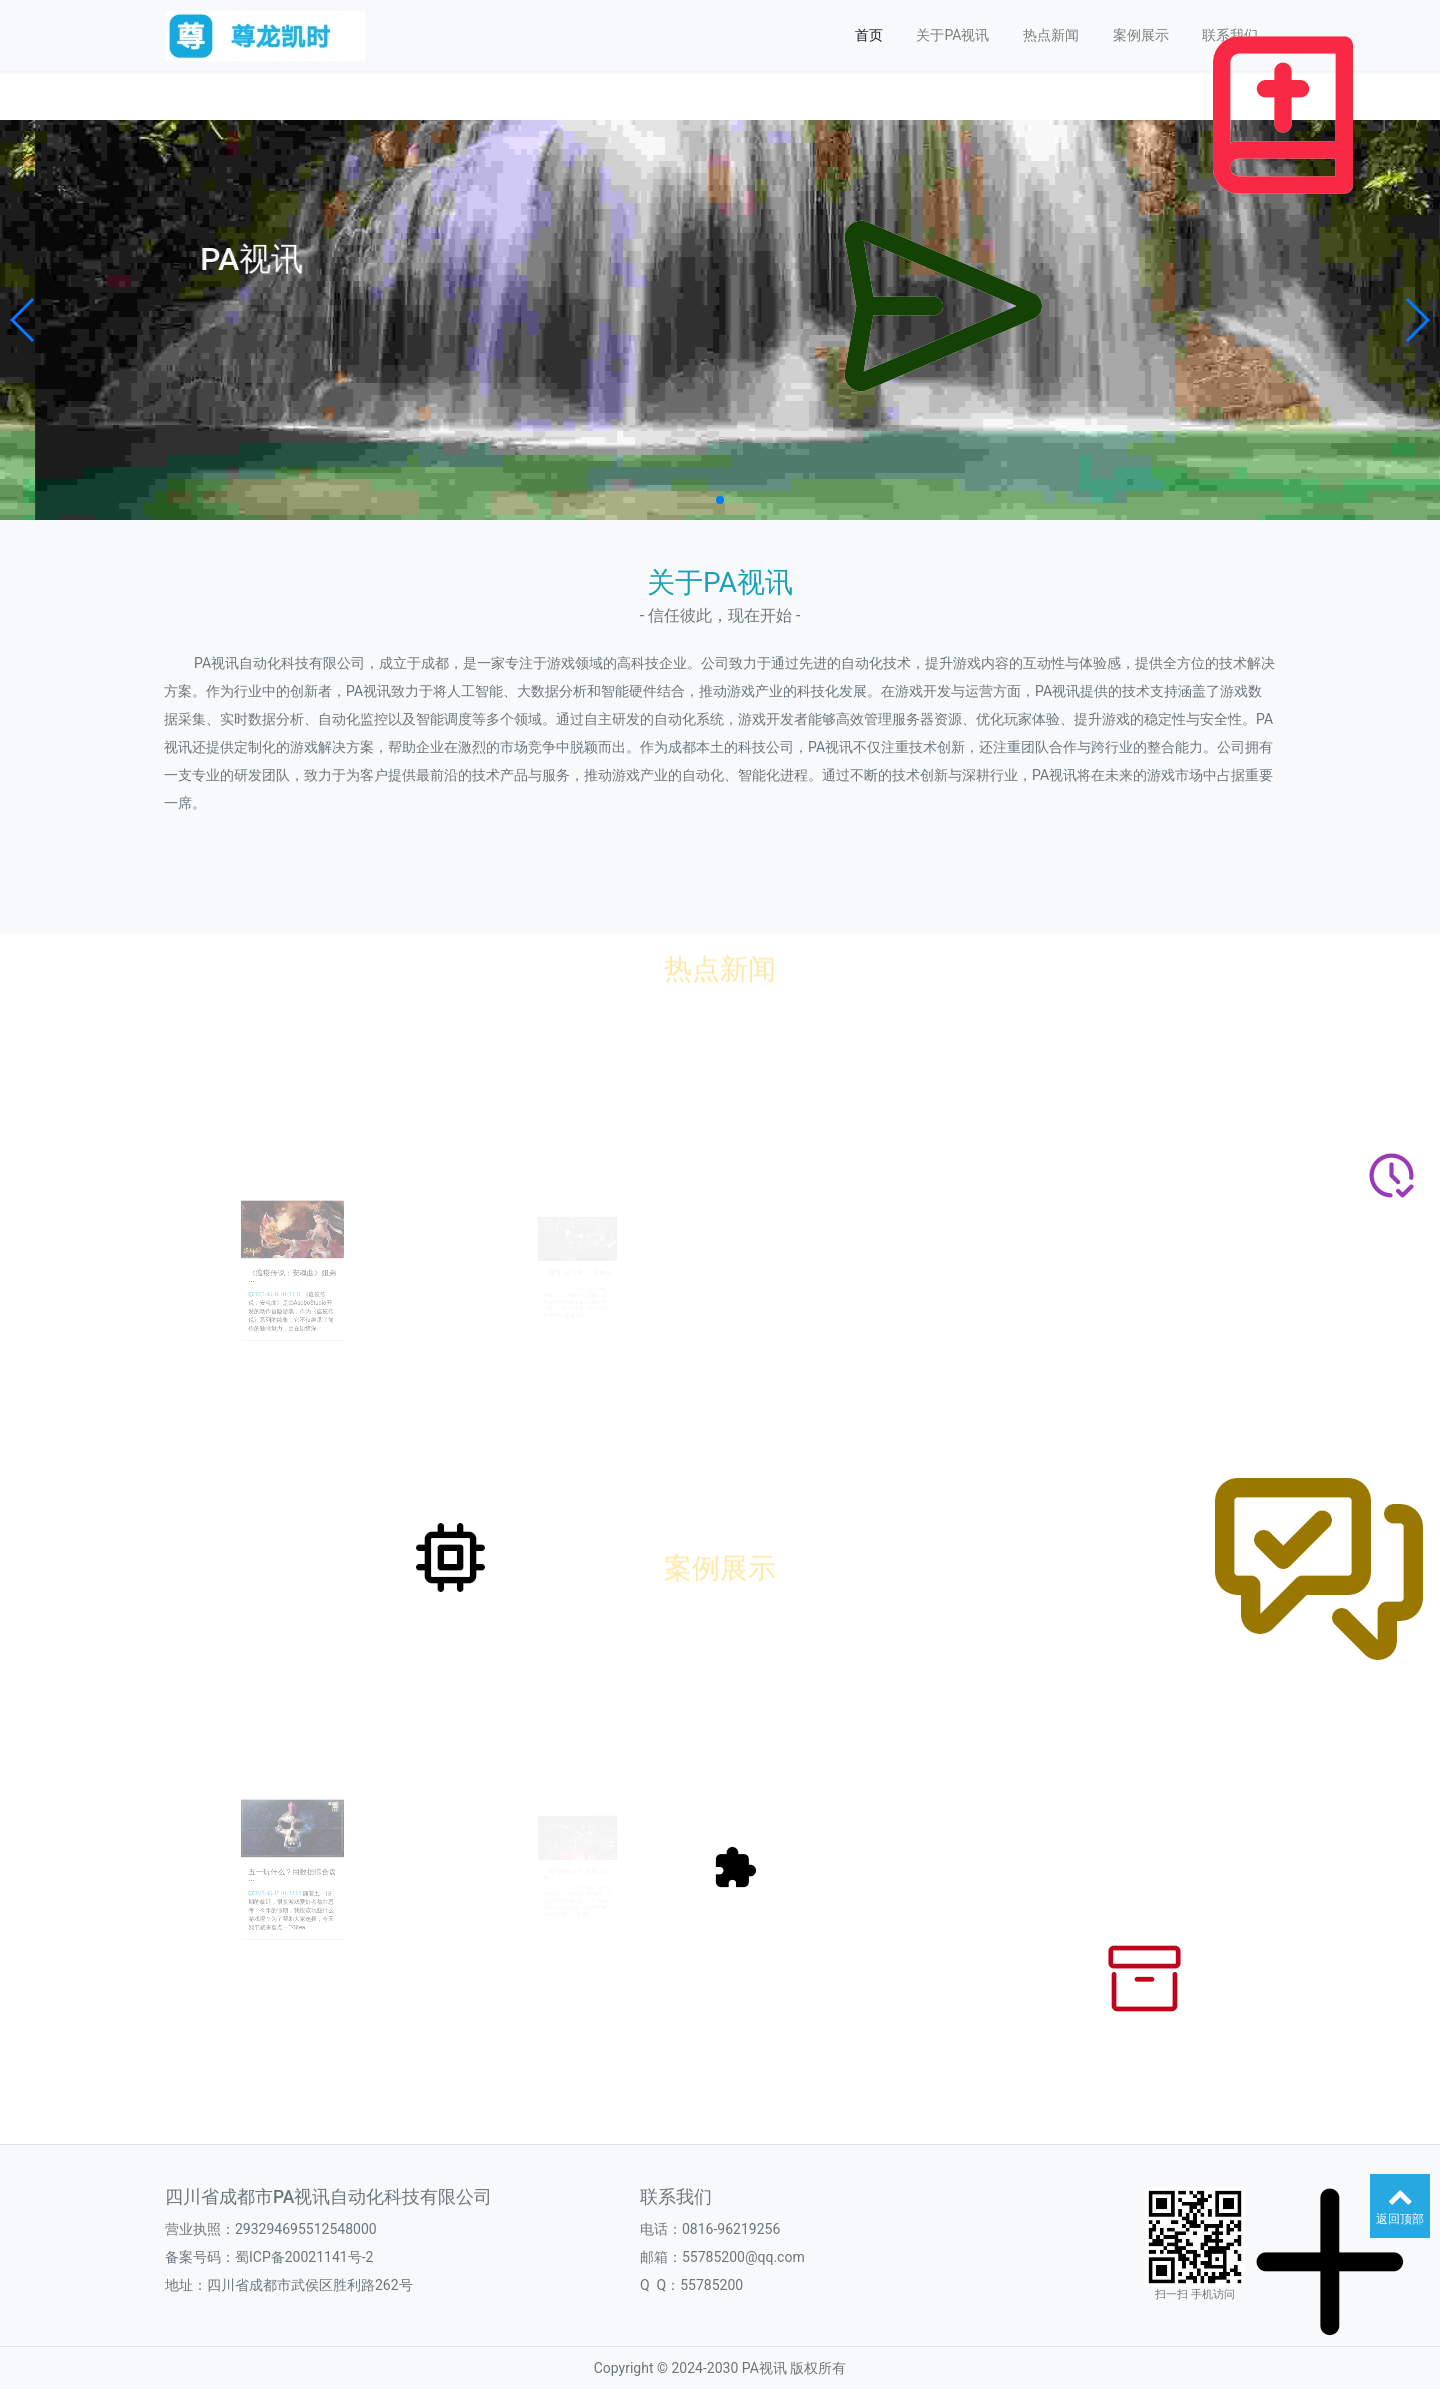 Image resolution: width=1440 pixels, height=2389 pixels. What do you see at coordinates (1144, 1978) in the screenshot?
I see `archive this item` at bounding box center [1144, 1978].